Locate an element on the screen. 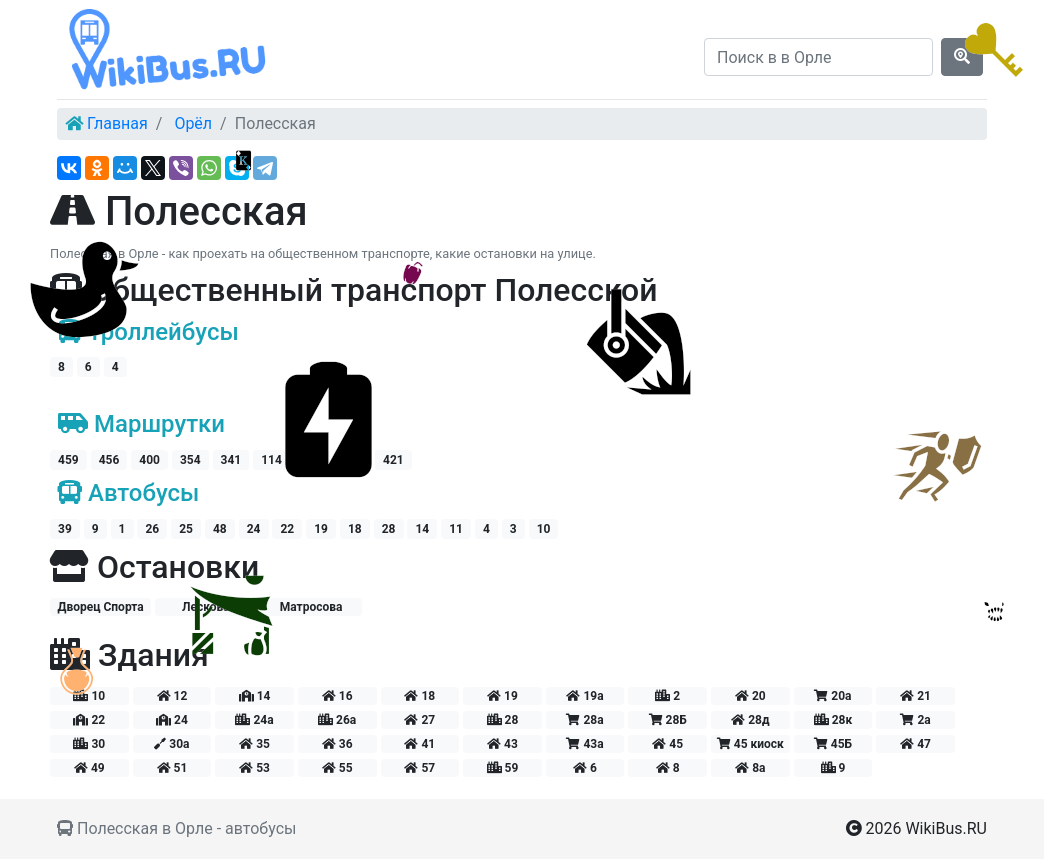  pour molten metal in a crafting game is located at coordinates (637, 341).